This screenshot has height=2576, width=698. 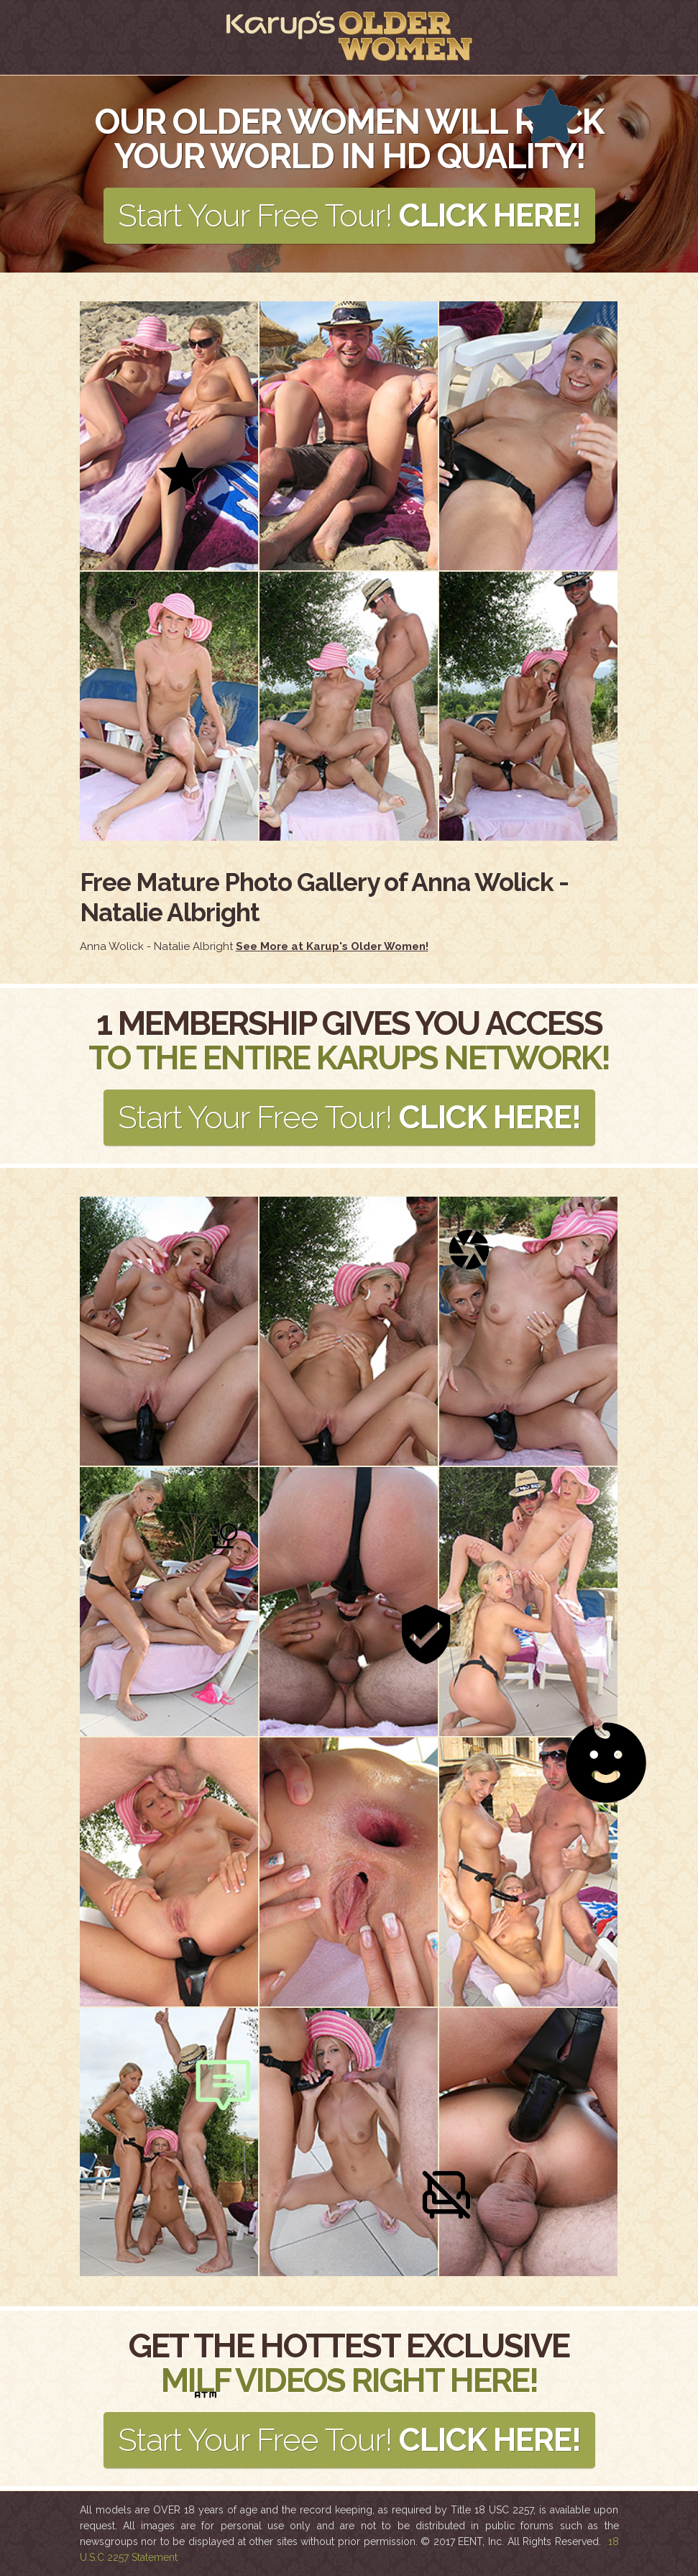 I want to click on add item to favorites, so click(x=182, y=475).